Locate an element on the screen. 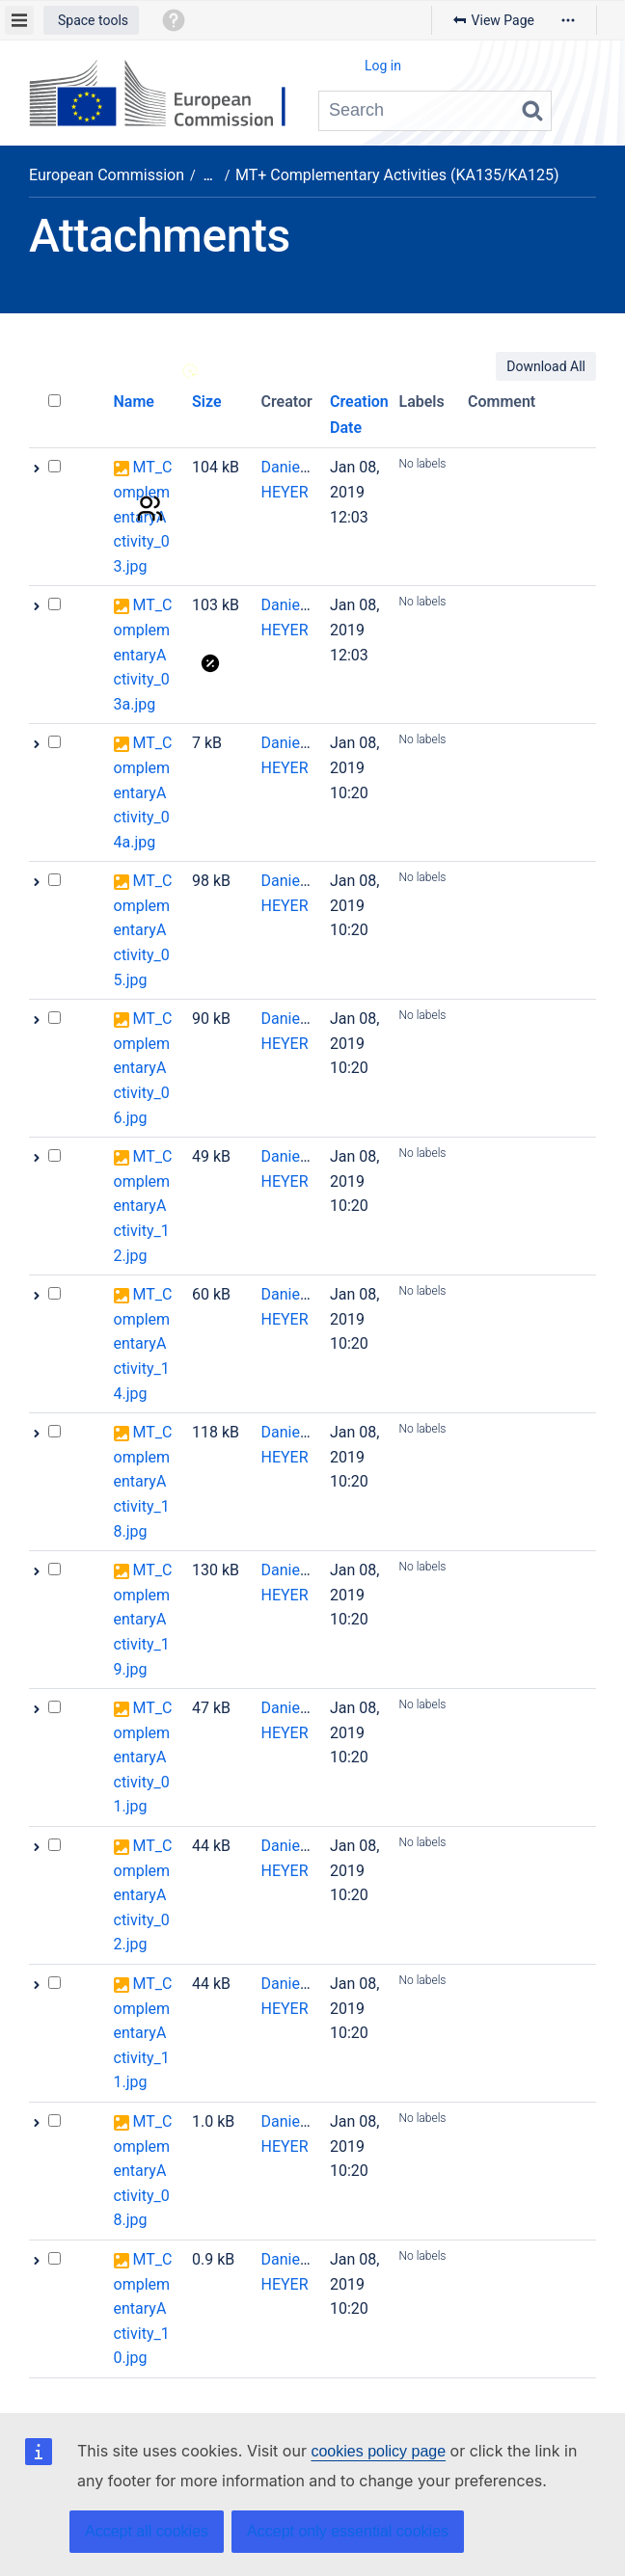  view all users or team members is located at coordinates (149, 508).